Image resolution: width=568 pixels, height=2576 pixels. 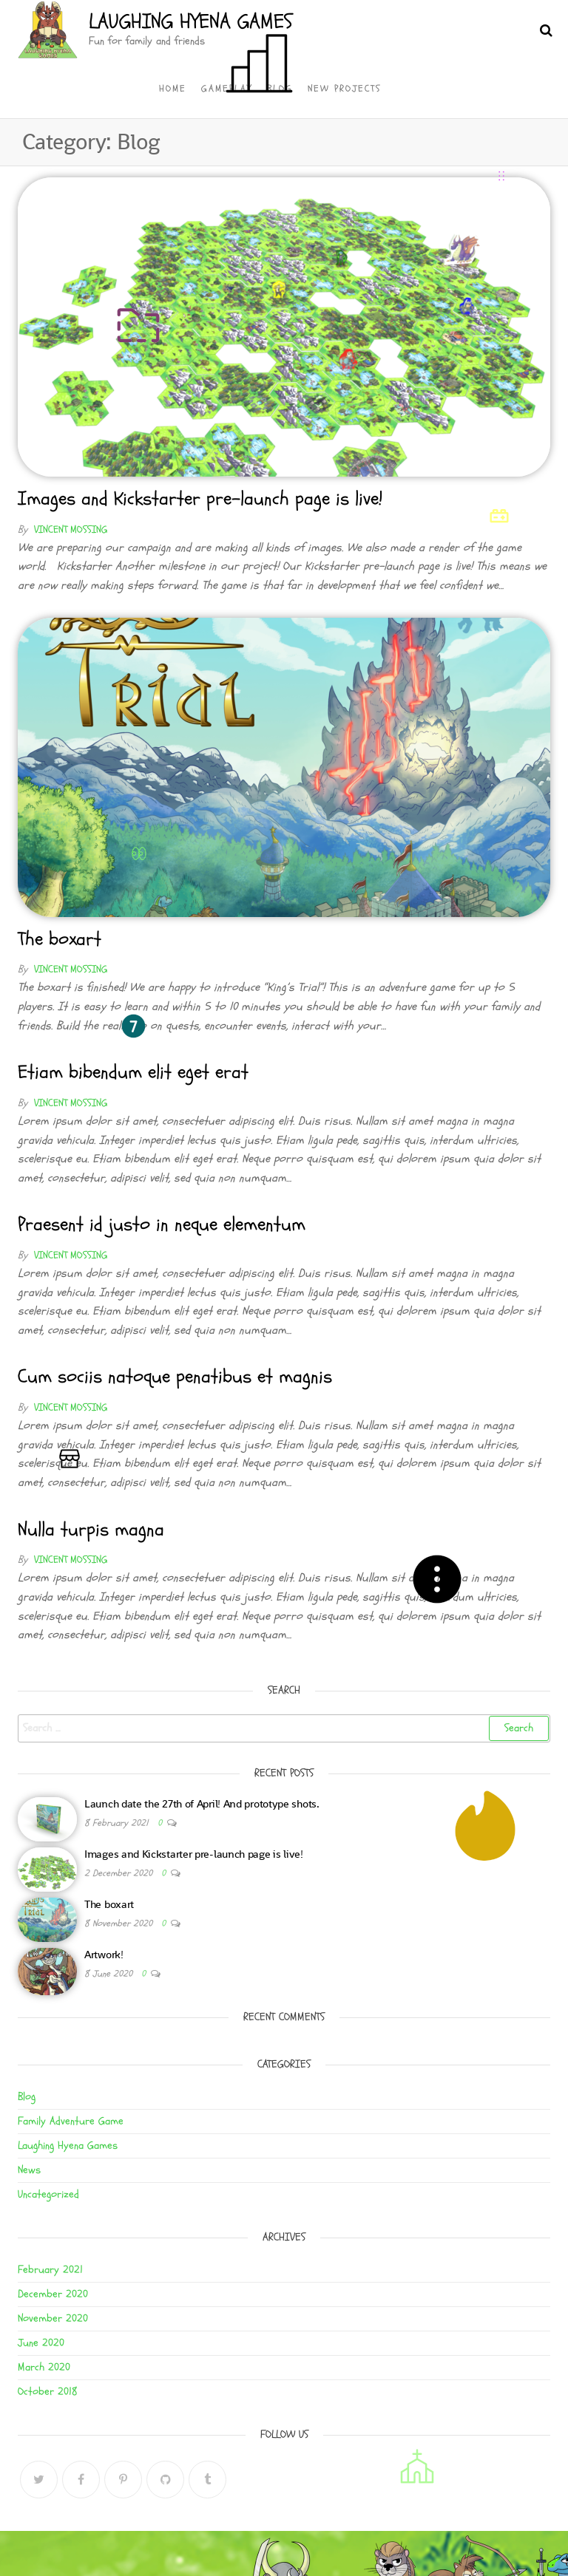 What do you see at coordinates (437, 1579) in the screenshot?
I see `open more options menu` at bounding box center [437, 1579].